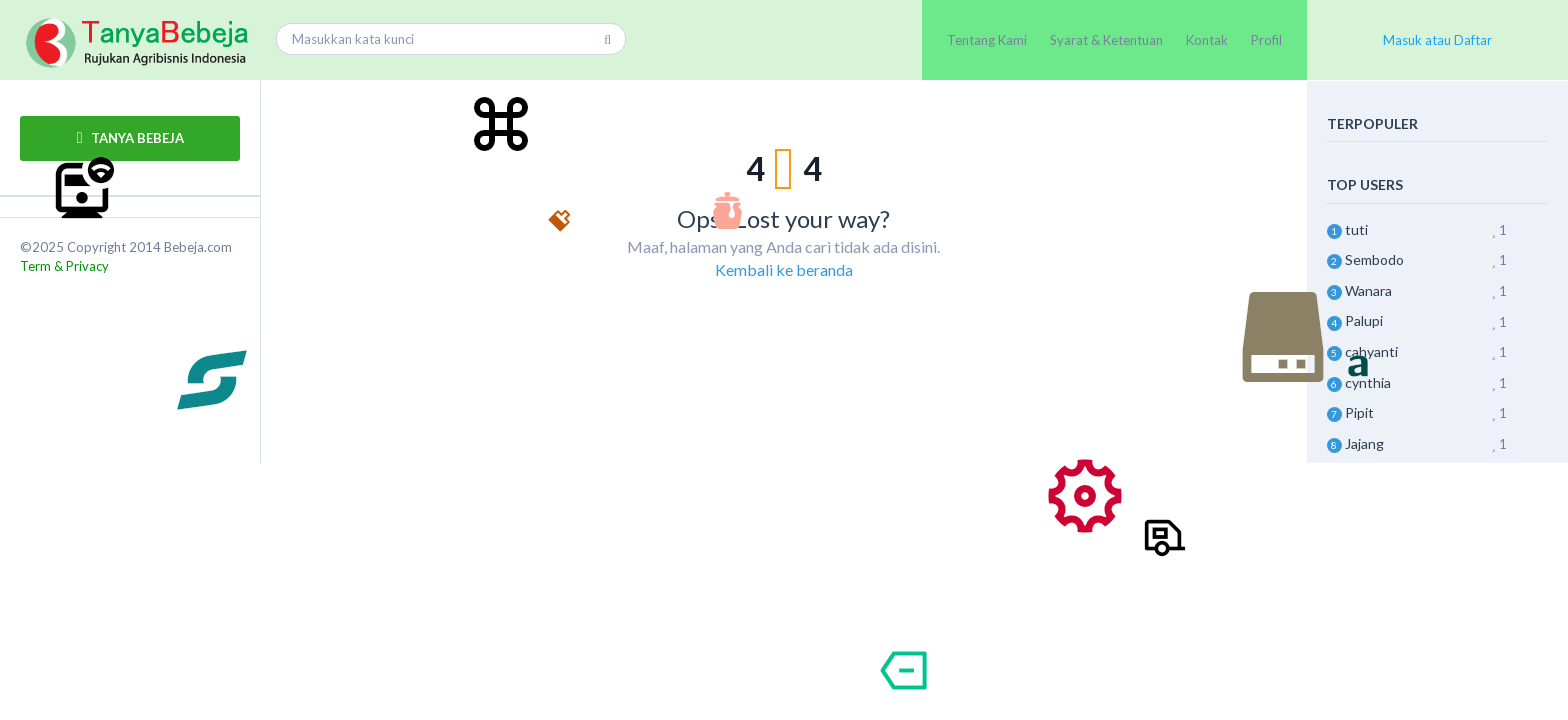  Describe the element at coordinates (1283, 337) in the screenshot. I see `access external storage or hard drive` at that location.